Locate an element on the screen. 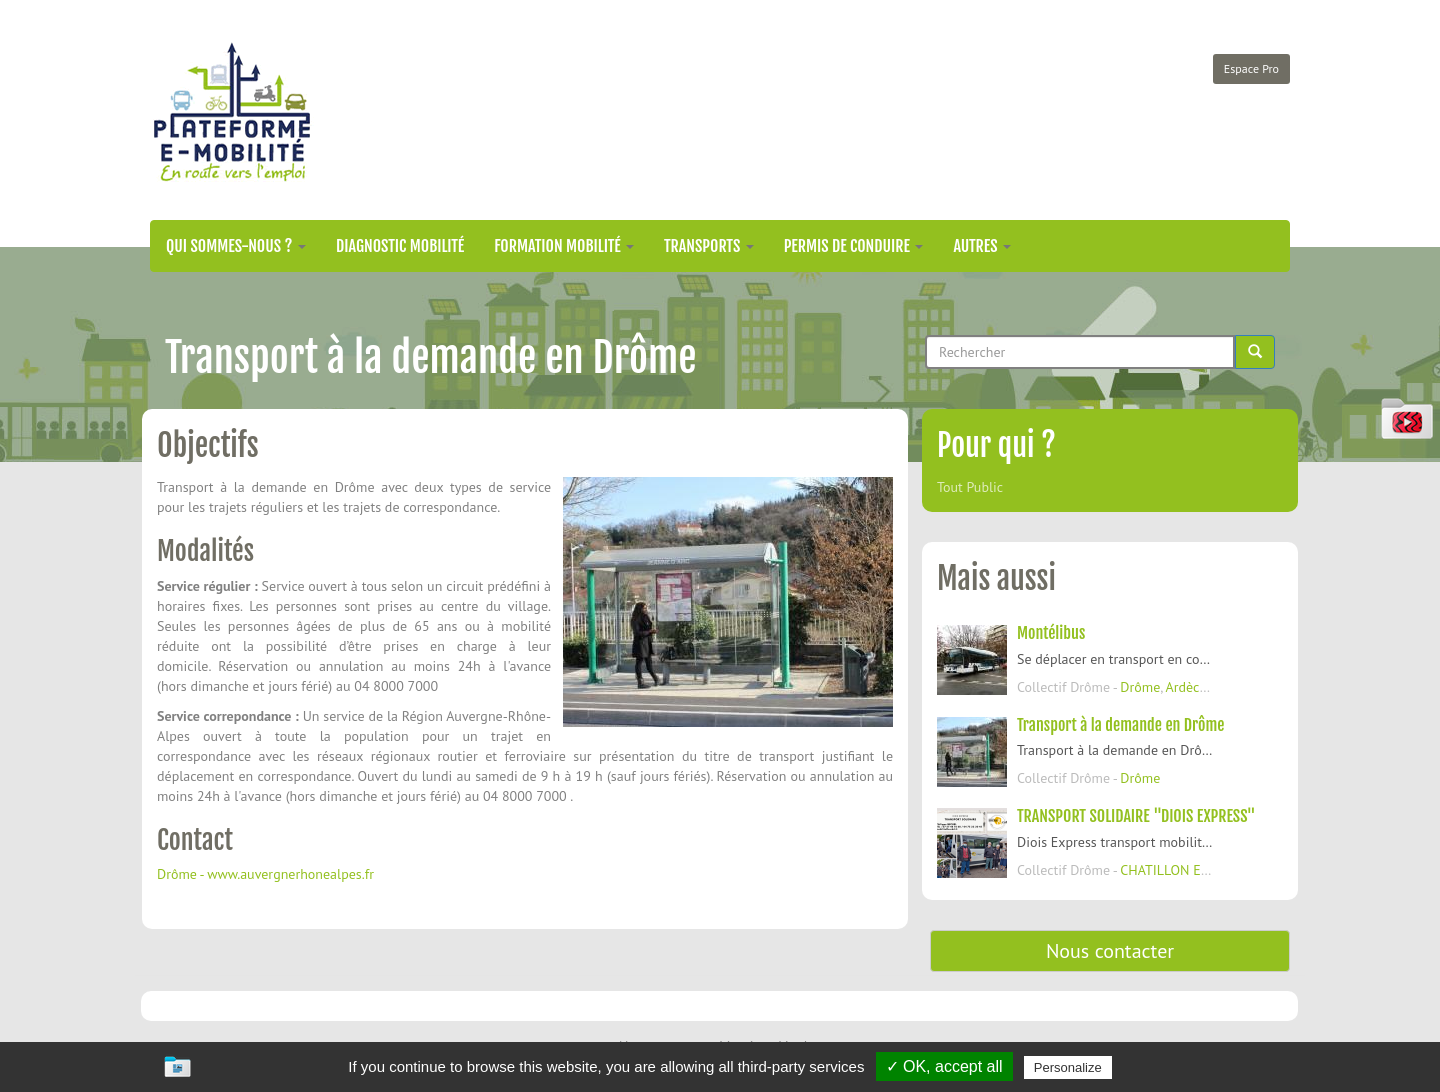  open PewDiePie YouTube channel folder is located at coordinates (1407, 420).